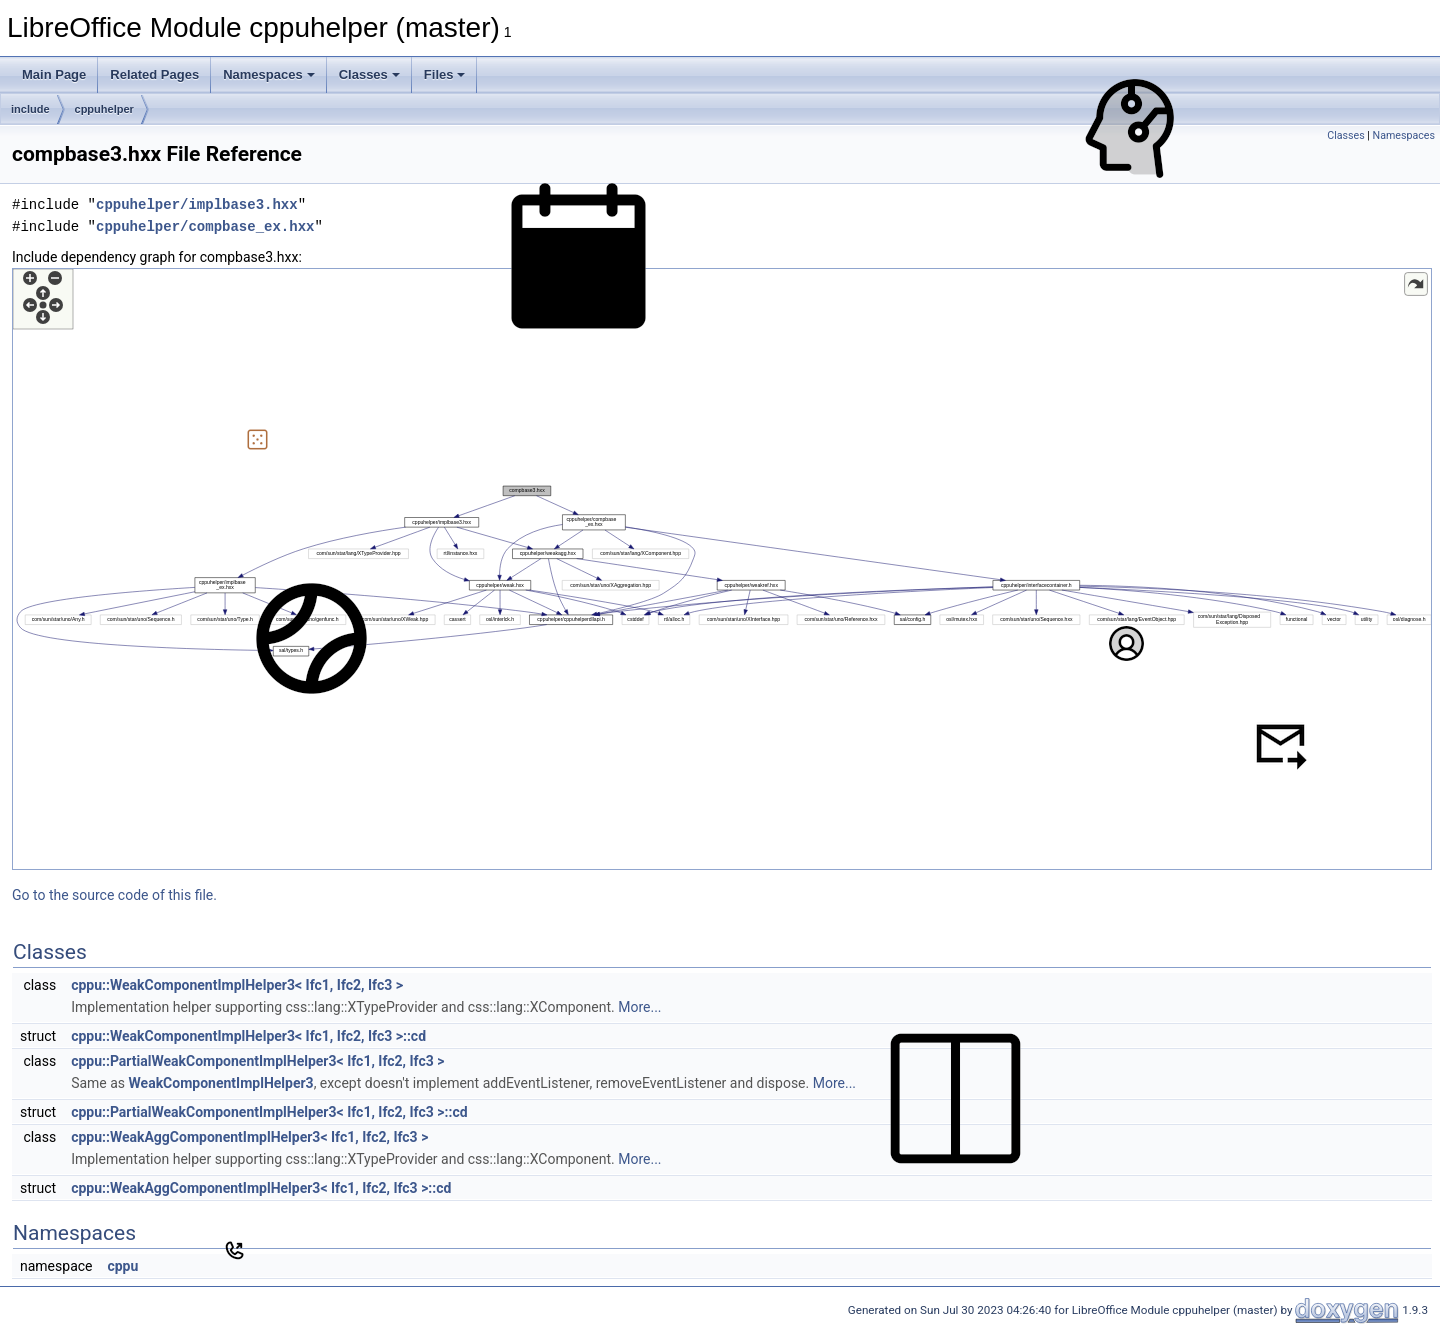  What do you see at coordinates (1126, 643) in the screenshot?
I see `view your profile` at bounding box center [1126, 643].